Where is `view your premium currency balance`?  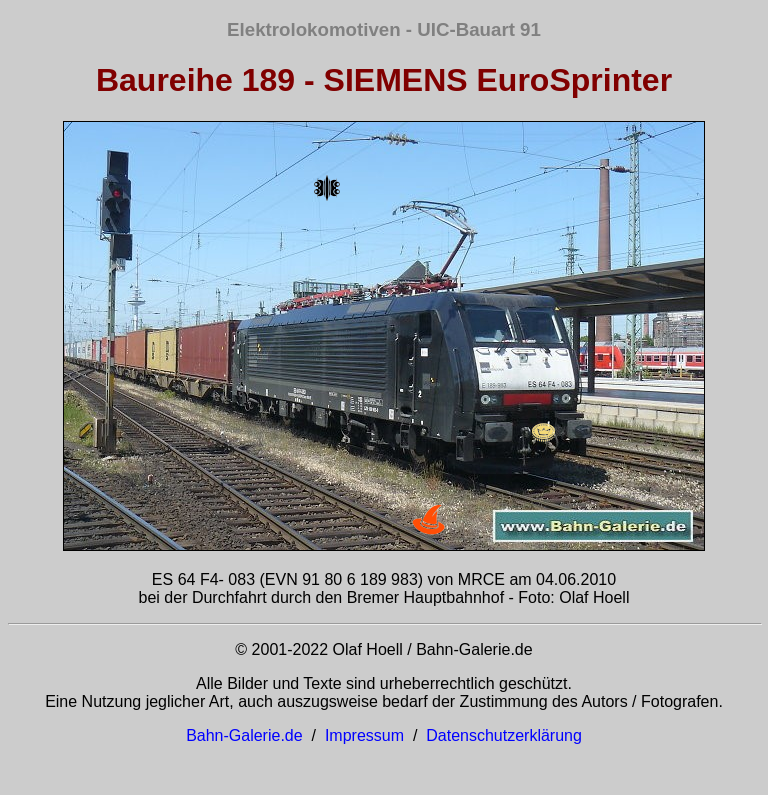
view your premium currency balance is located at coordinates (543, 432).